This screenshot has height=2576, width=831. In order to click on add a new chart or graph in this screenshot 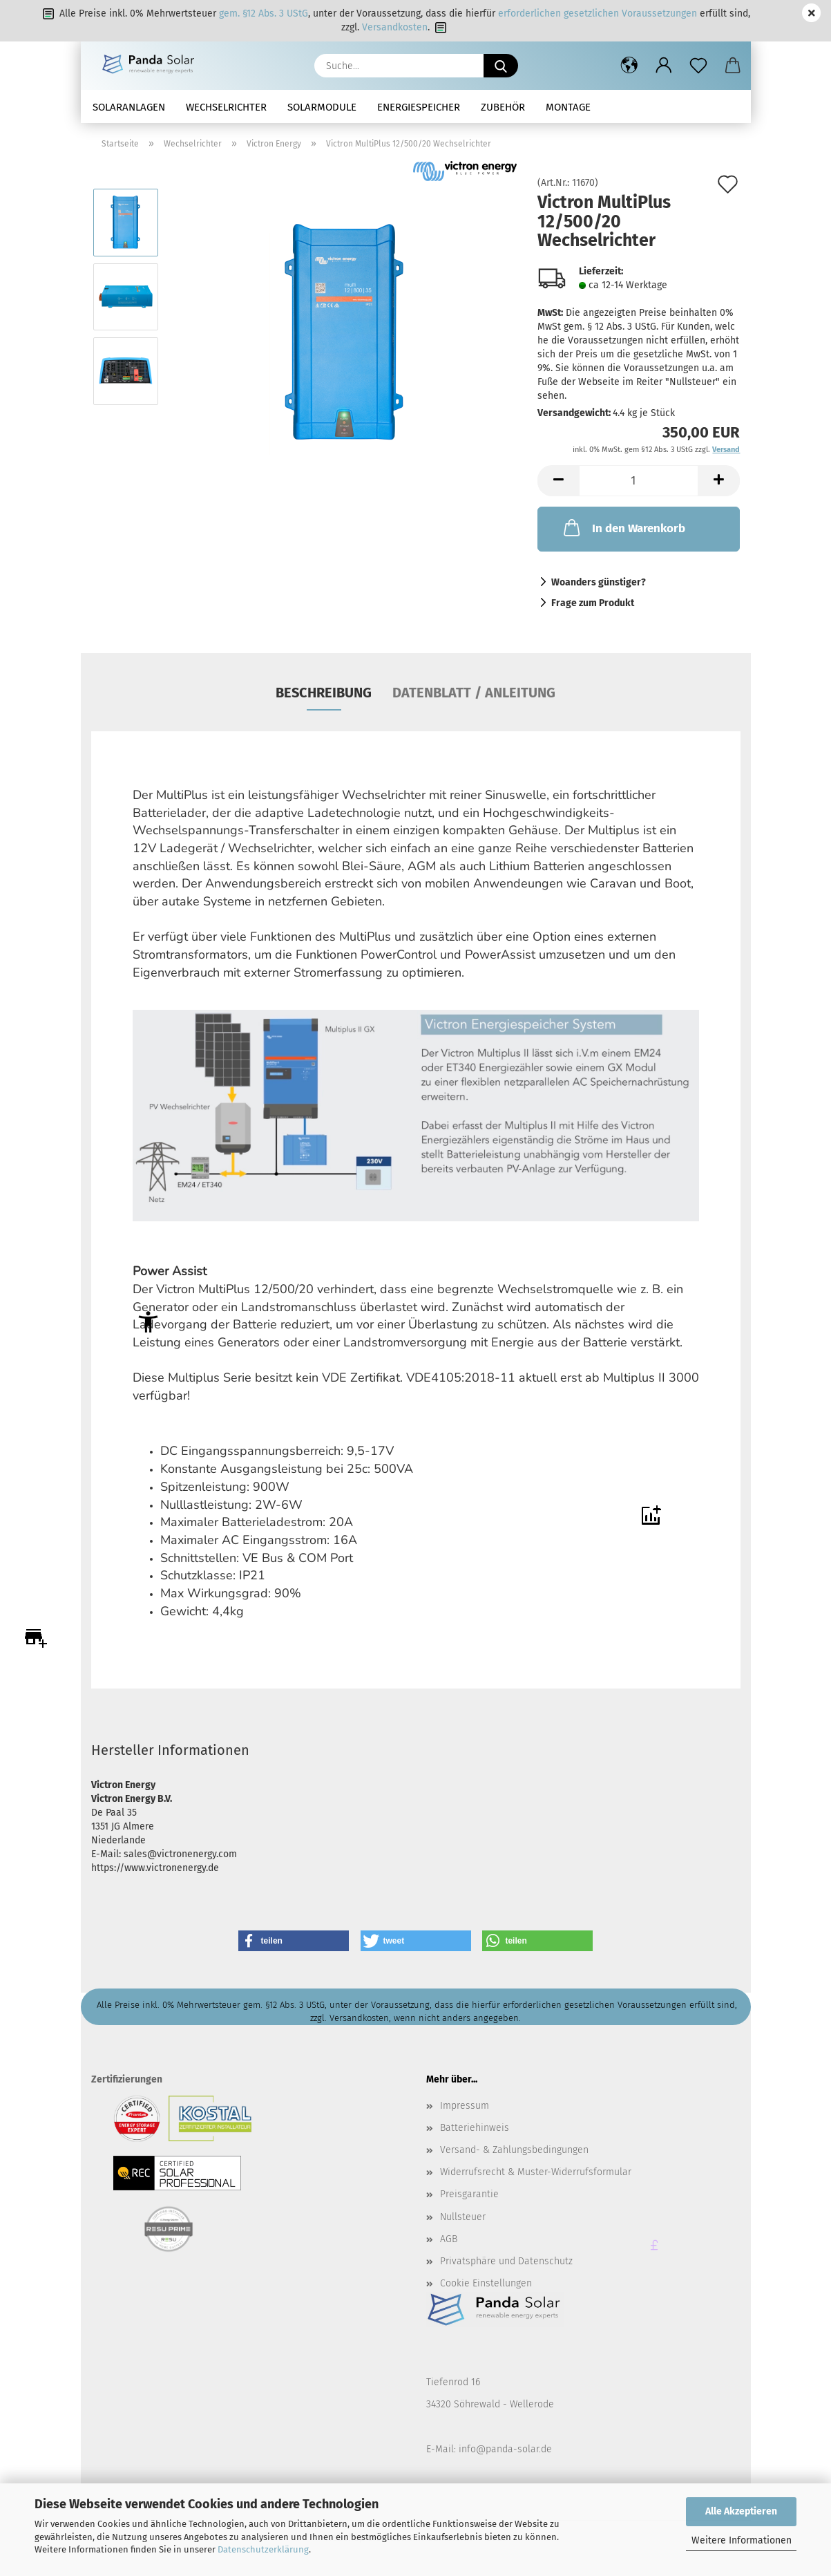, I will do `click(651, 1516)`.